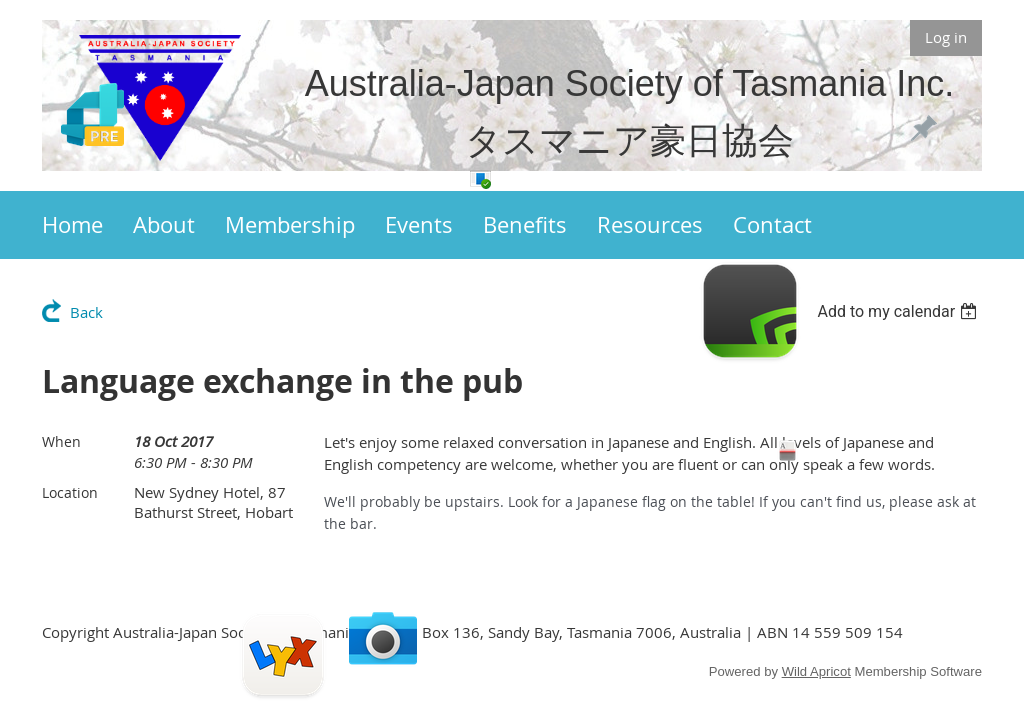 Image resolution: width=1024 pixels, height=720 pixels. I want to click on open the camera app, so click(383, 639).